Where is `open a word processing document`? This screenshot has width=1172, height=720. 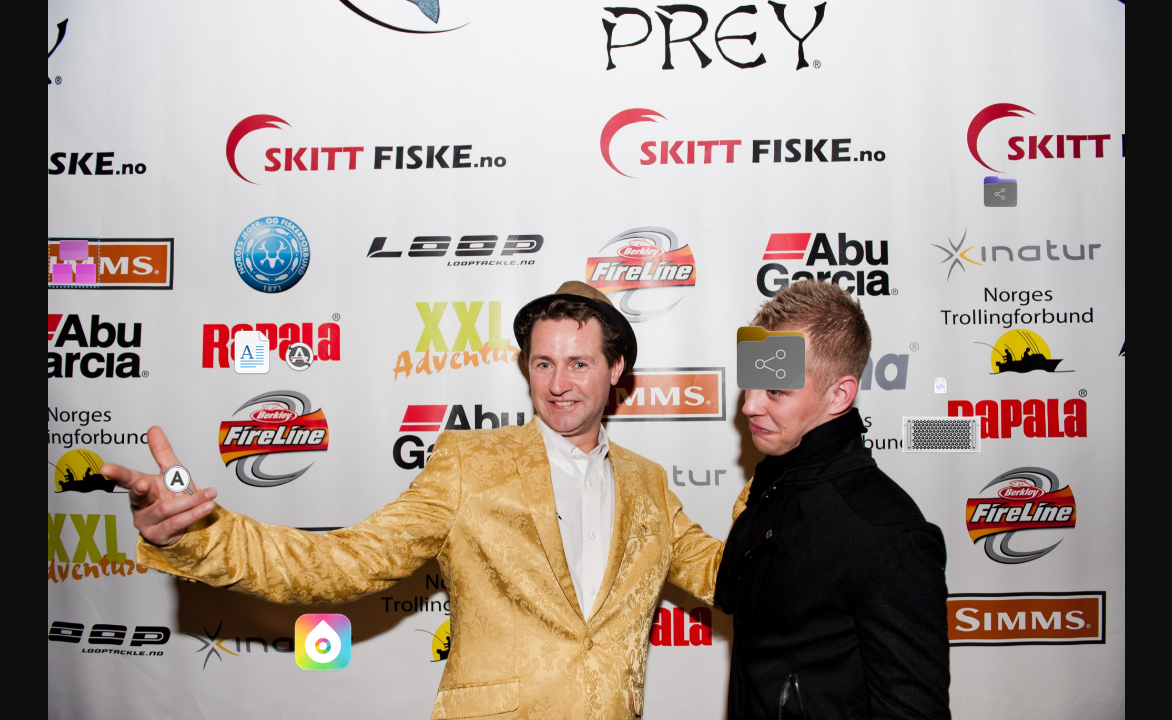 open a word processing document is located at coordinates (252, 352).